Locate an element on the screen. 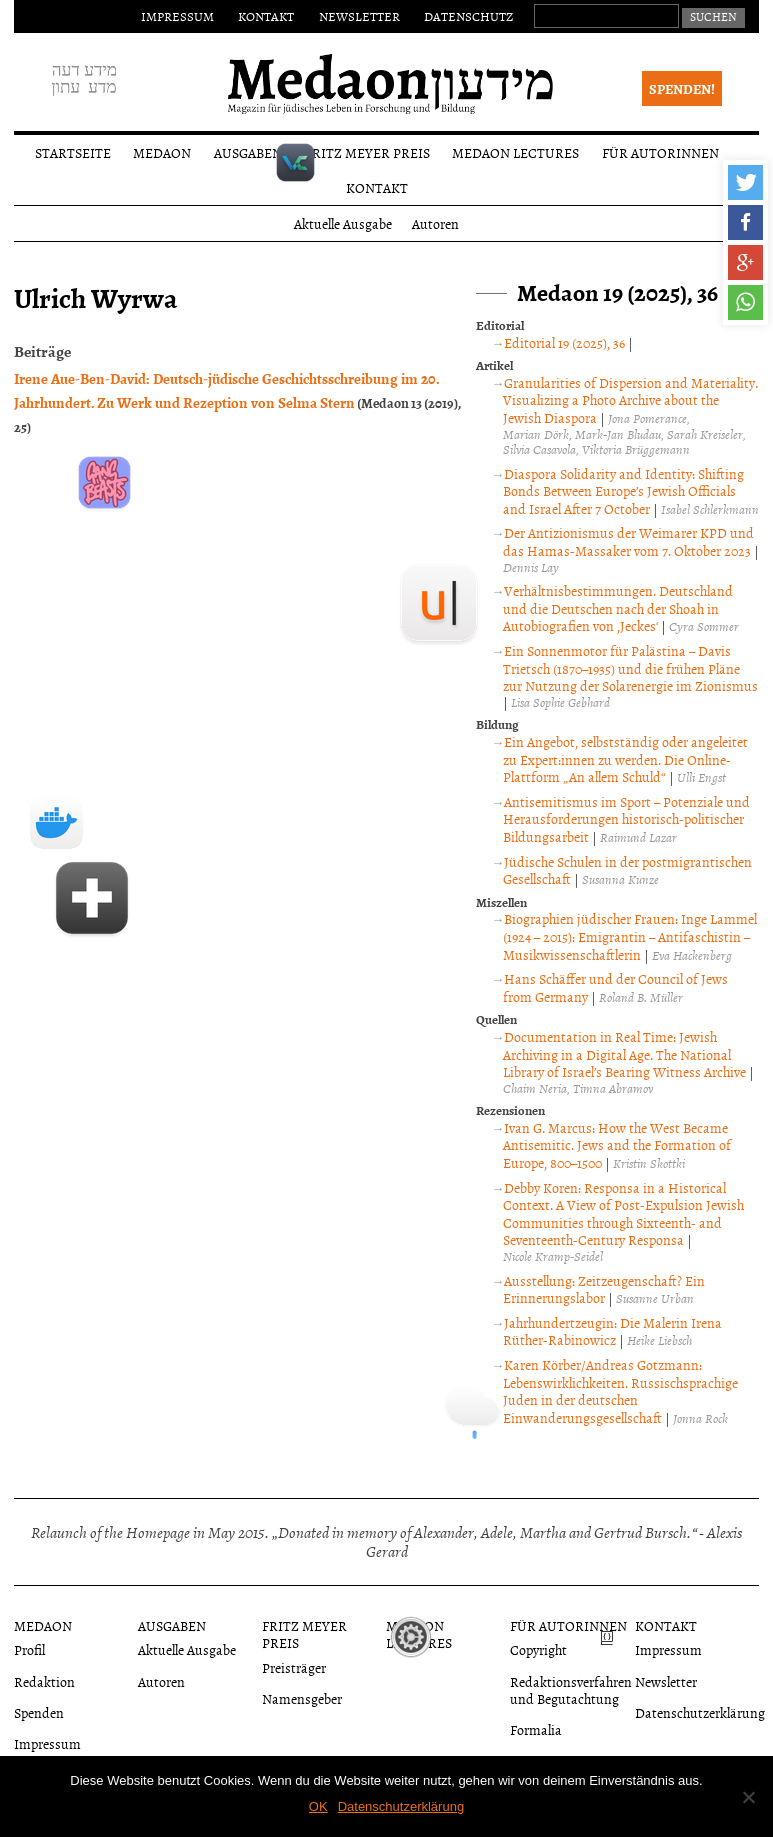  indicates scattered showers in weather forecast is located at coordinates (472, 1411).